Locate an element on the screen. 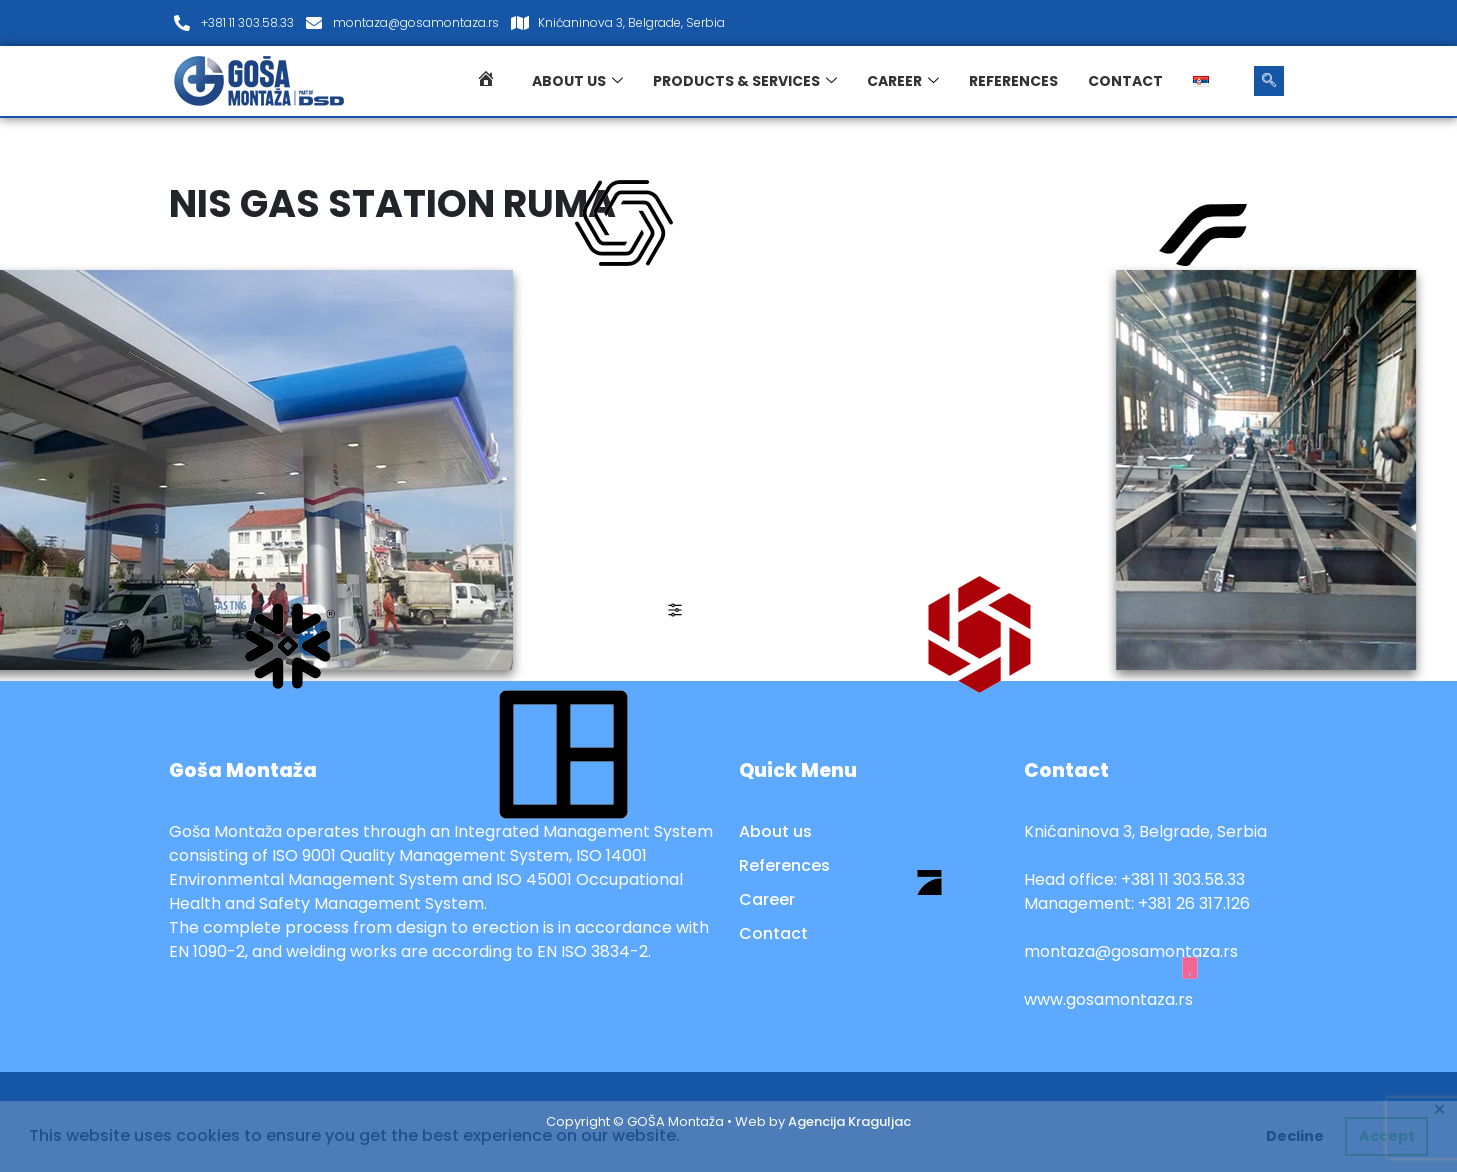 The width and height of the screenshot is (1457, 1172). SecurityScorecard company logo is located at coordinates (979, 634).